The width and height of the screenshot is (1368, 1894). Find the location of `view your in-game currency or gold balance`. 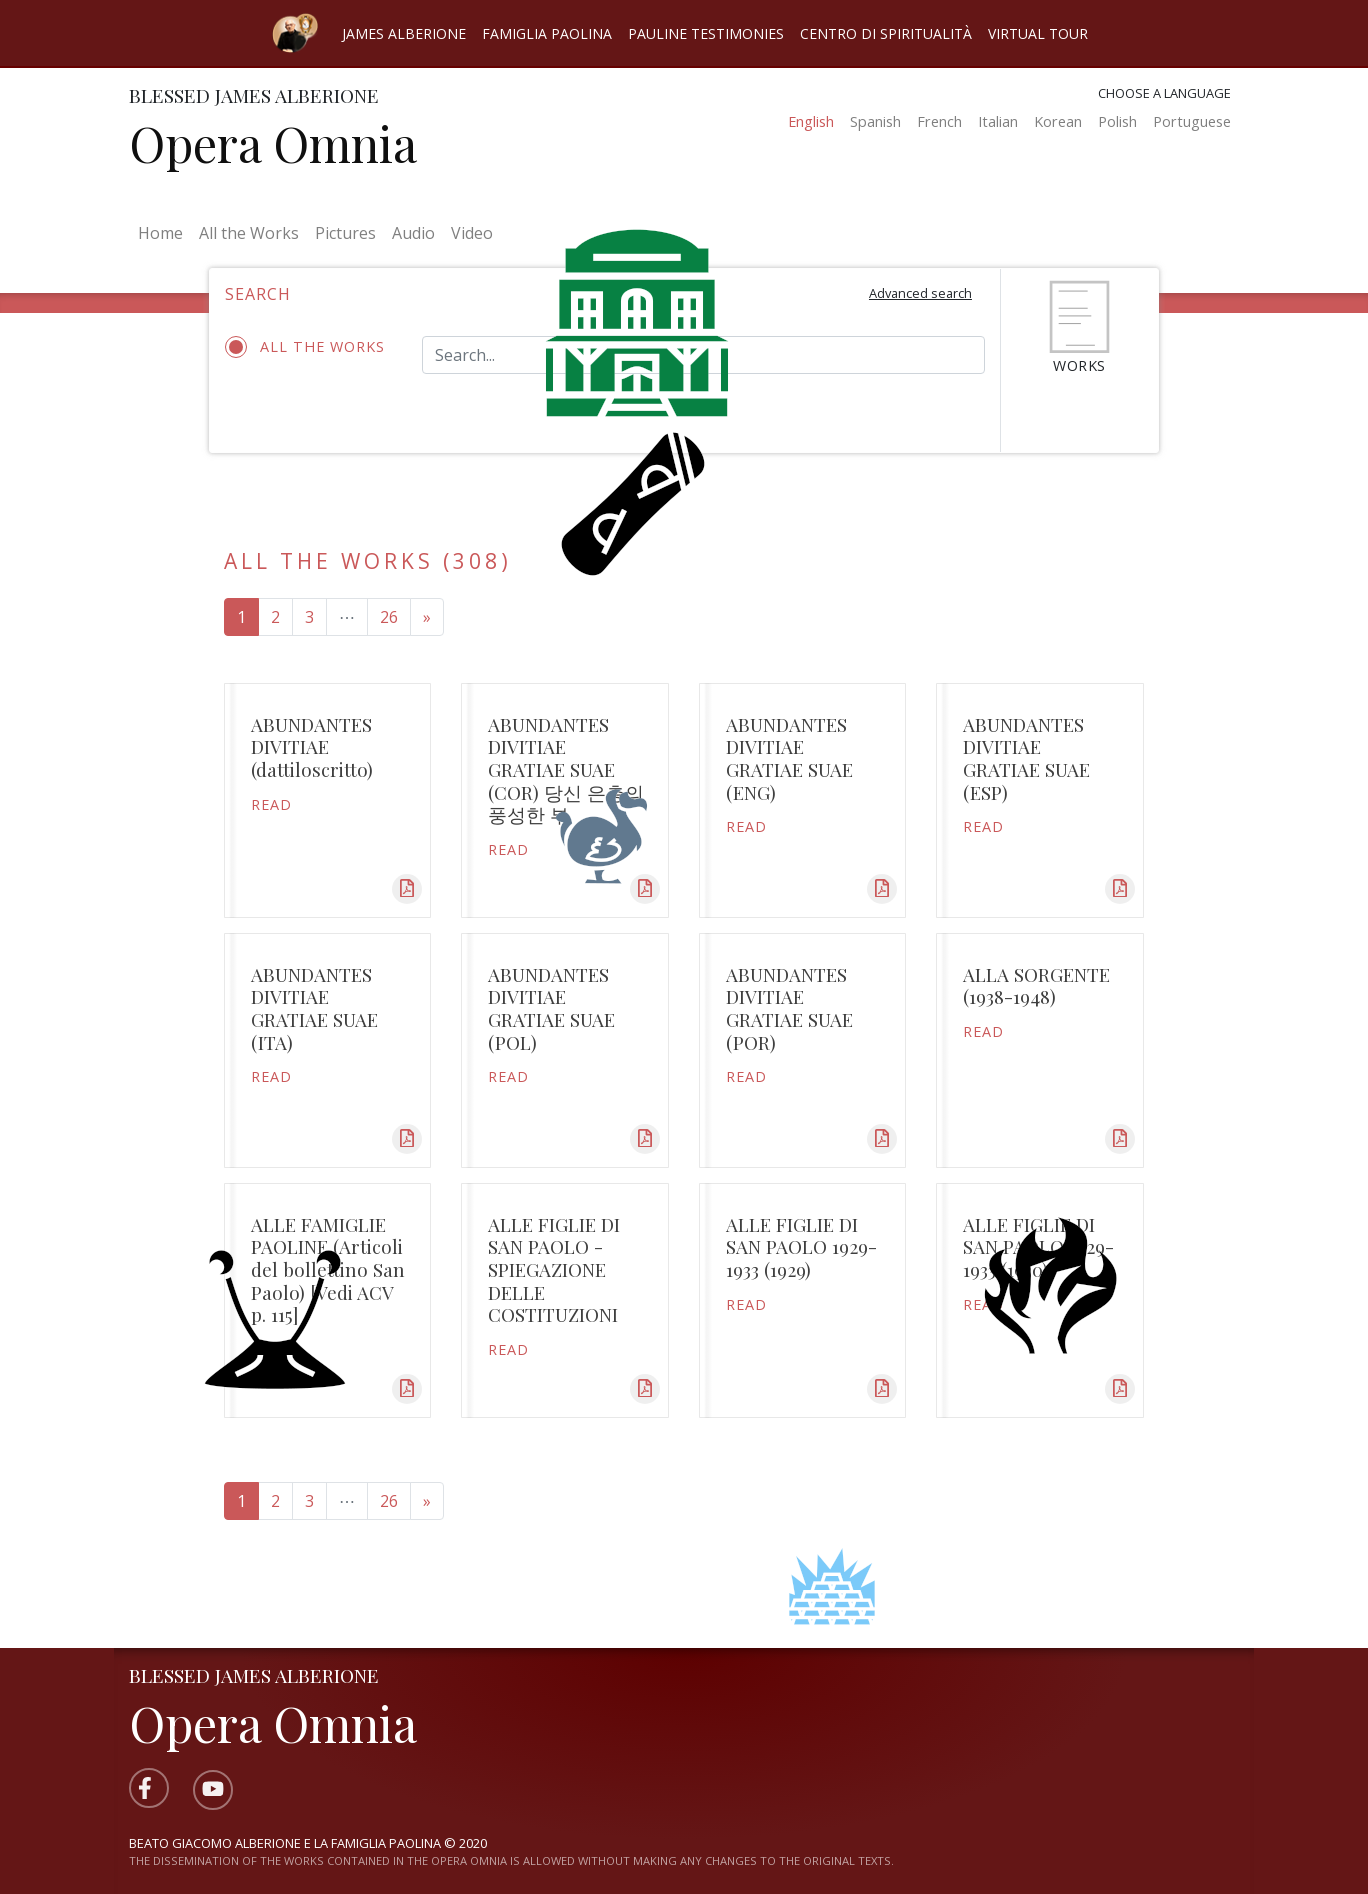

view your in-game currency or gold balance is located at coordinates (832, 1583).